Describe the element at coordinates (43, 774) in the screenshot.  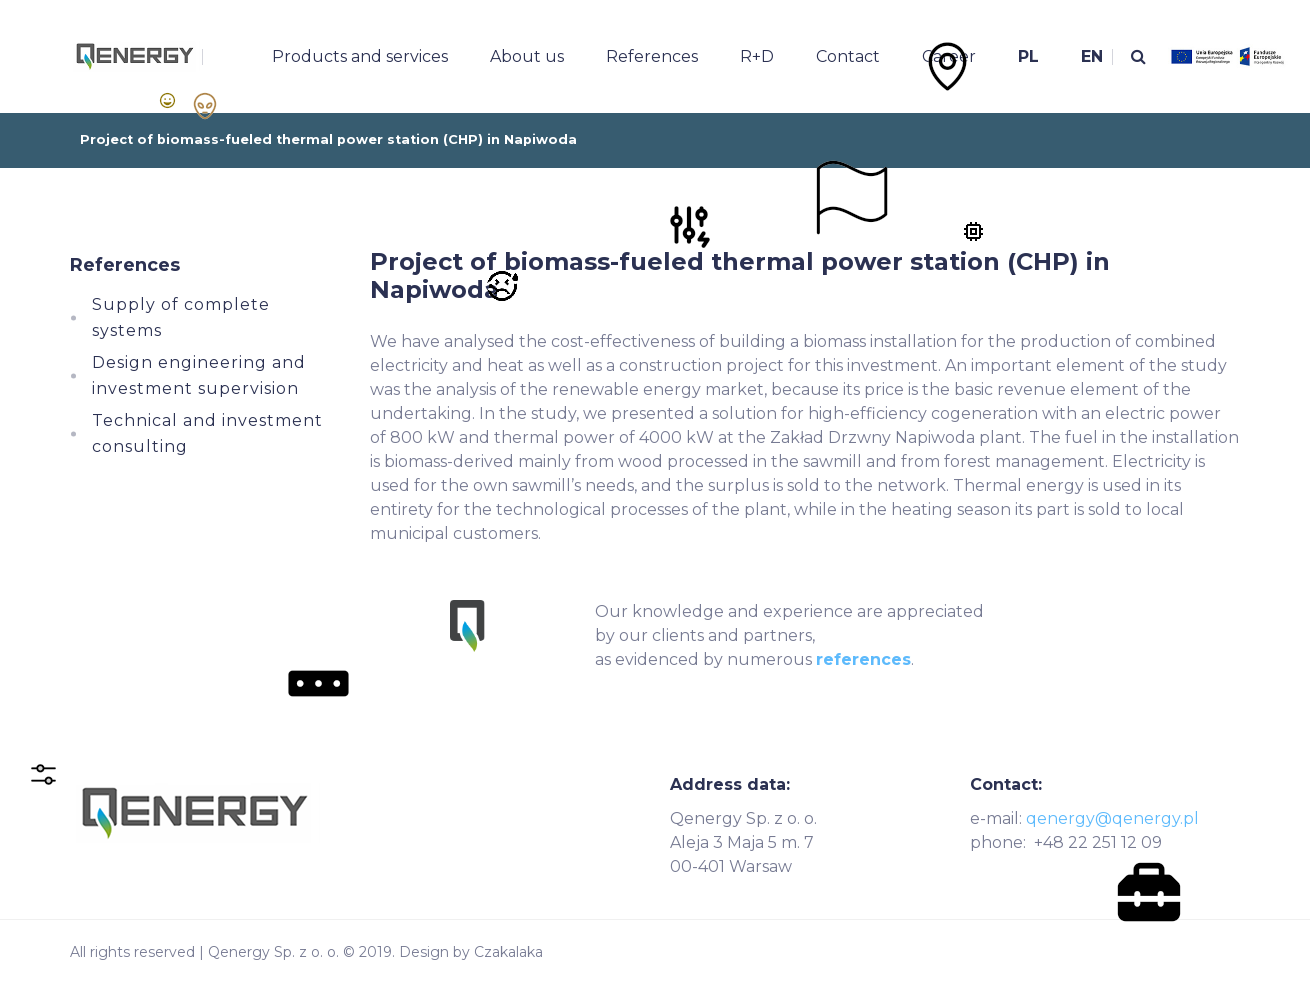
I see `adjust settings or preferences` at that location.